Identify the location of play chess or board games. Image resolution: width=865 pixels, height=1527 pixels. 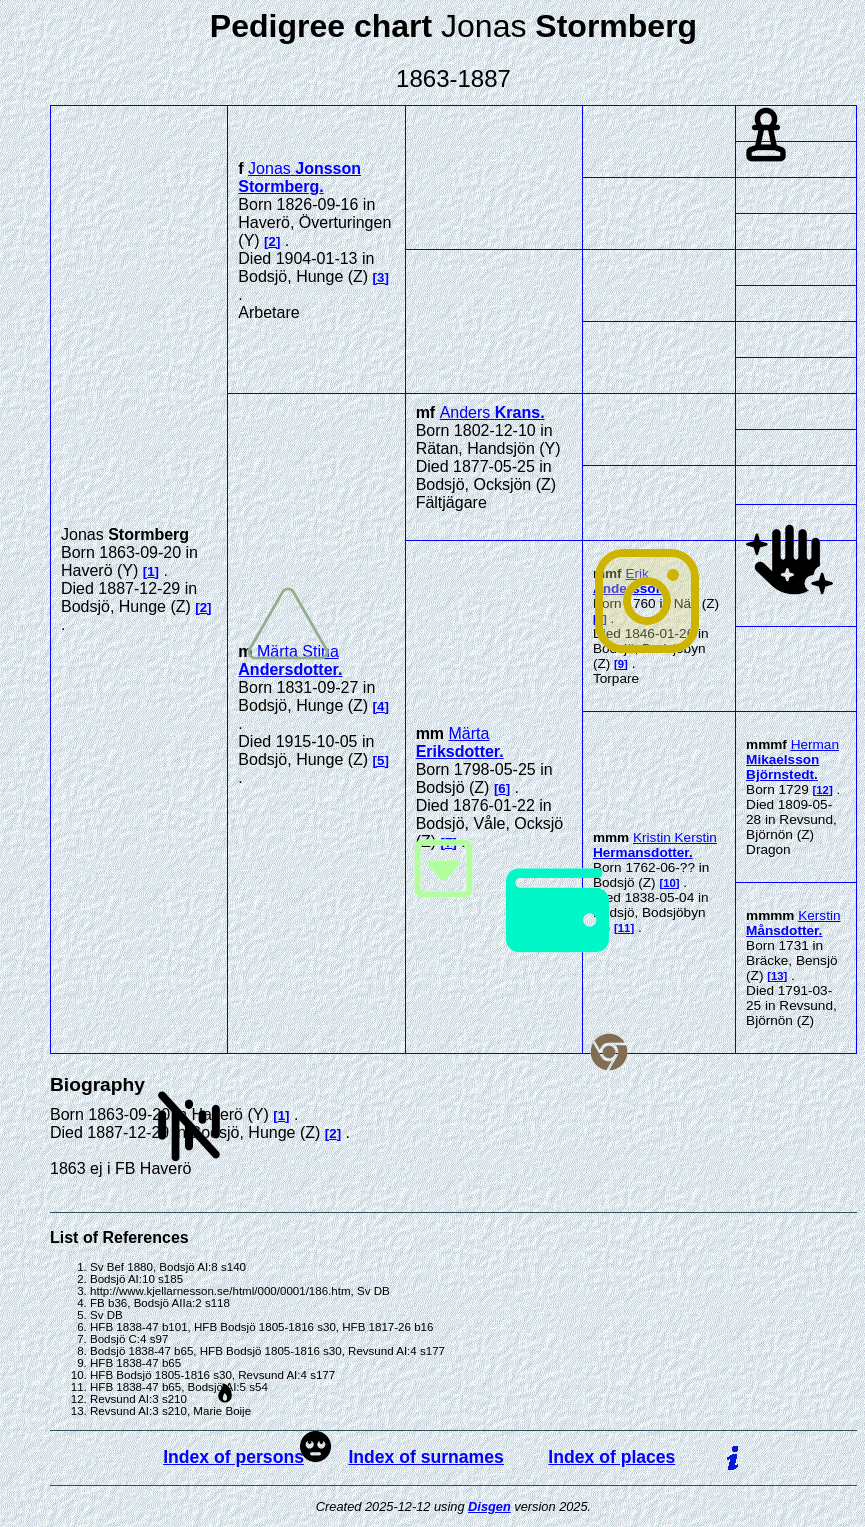
(766, 136).